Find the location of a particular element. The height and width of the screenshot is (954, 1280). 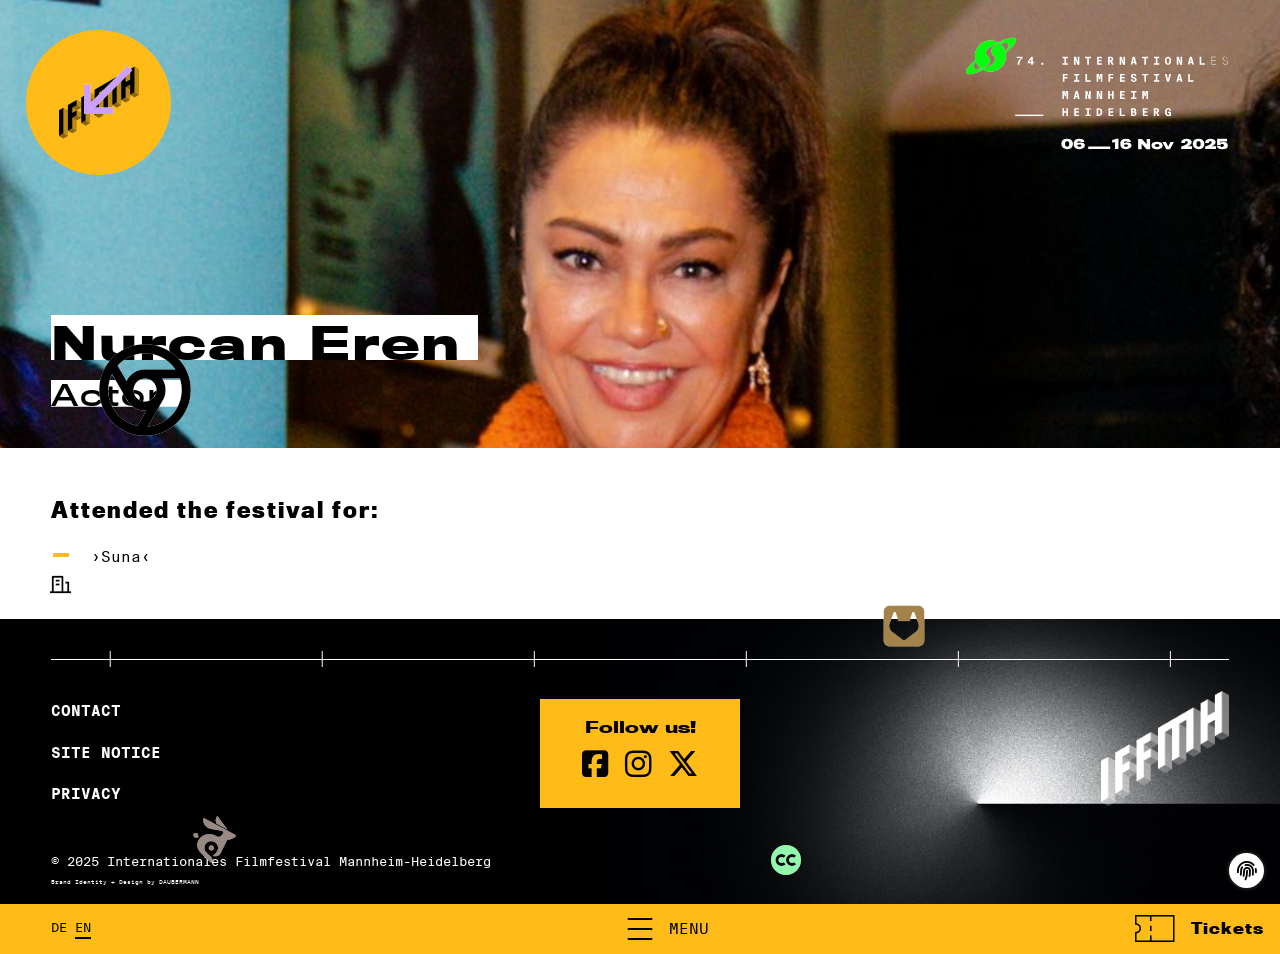

open Google Chrome browser is located at coordinates (145, 390).